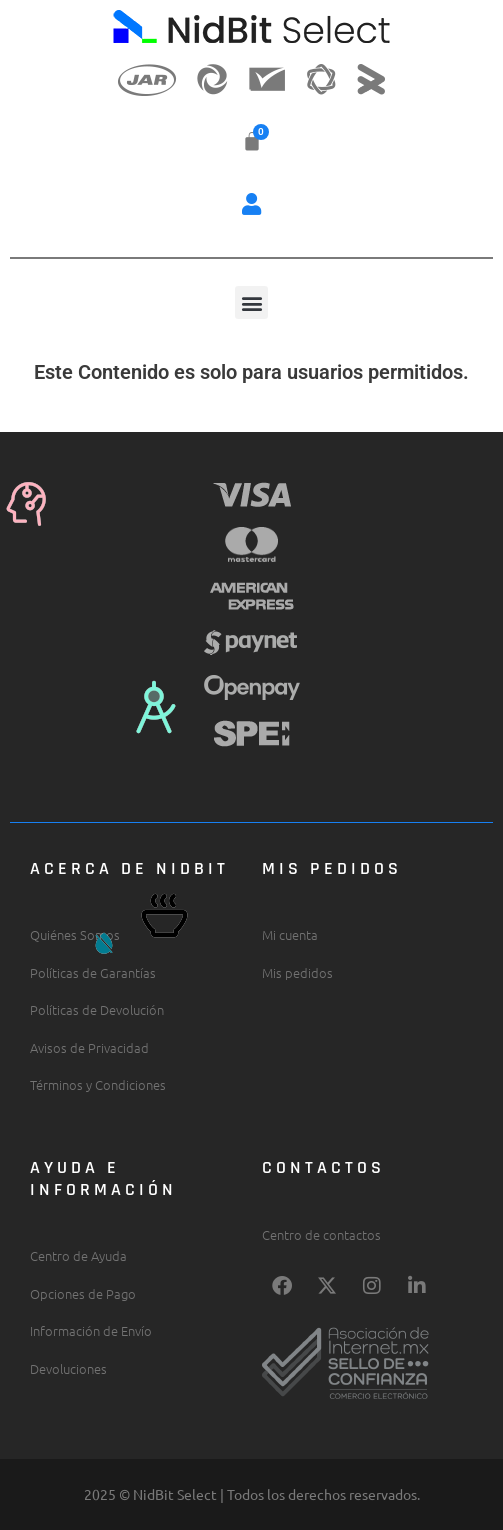 This screenshot has width=503, height=1530. What do you see at coordinates (27, 504) in the screenshot?
I see `access AI or machine learning features` at bounding box center [27, 504].